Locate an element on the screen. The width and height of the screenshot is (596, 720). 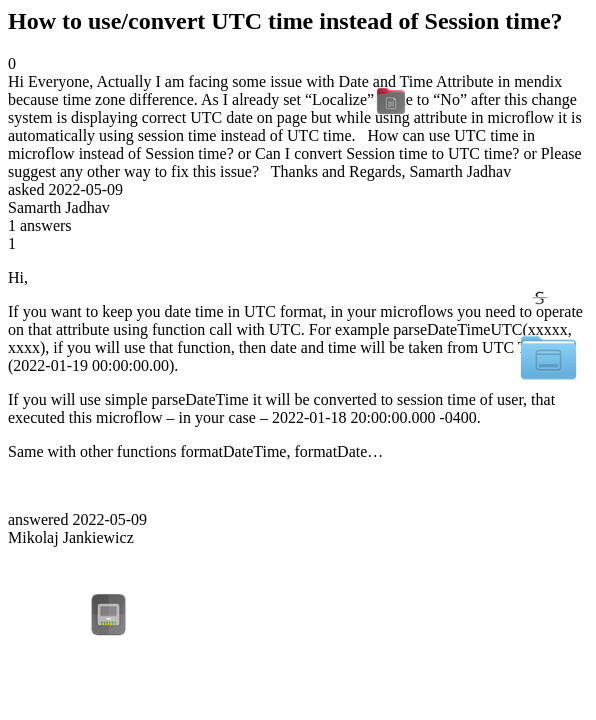
open your desktop folder is located at coordinates (548, 357).